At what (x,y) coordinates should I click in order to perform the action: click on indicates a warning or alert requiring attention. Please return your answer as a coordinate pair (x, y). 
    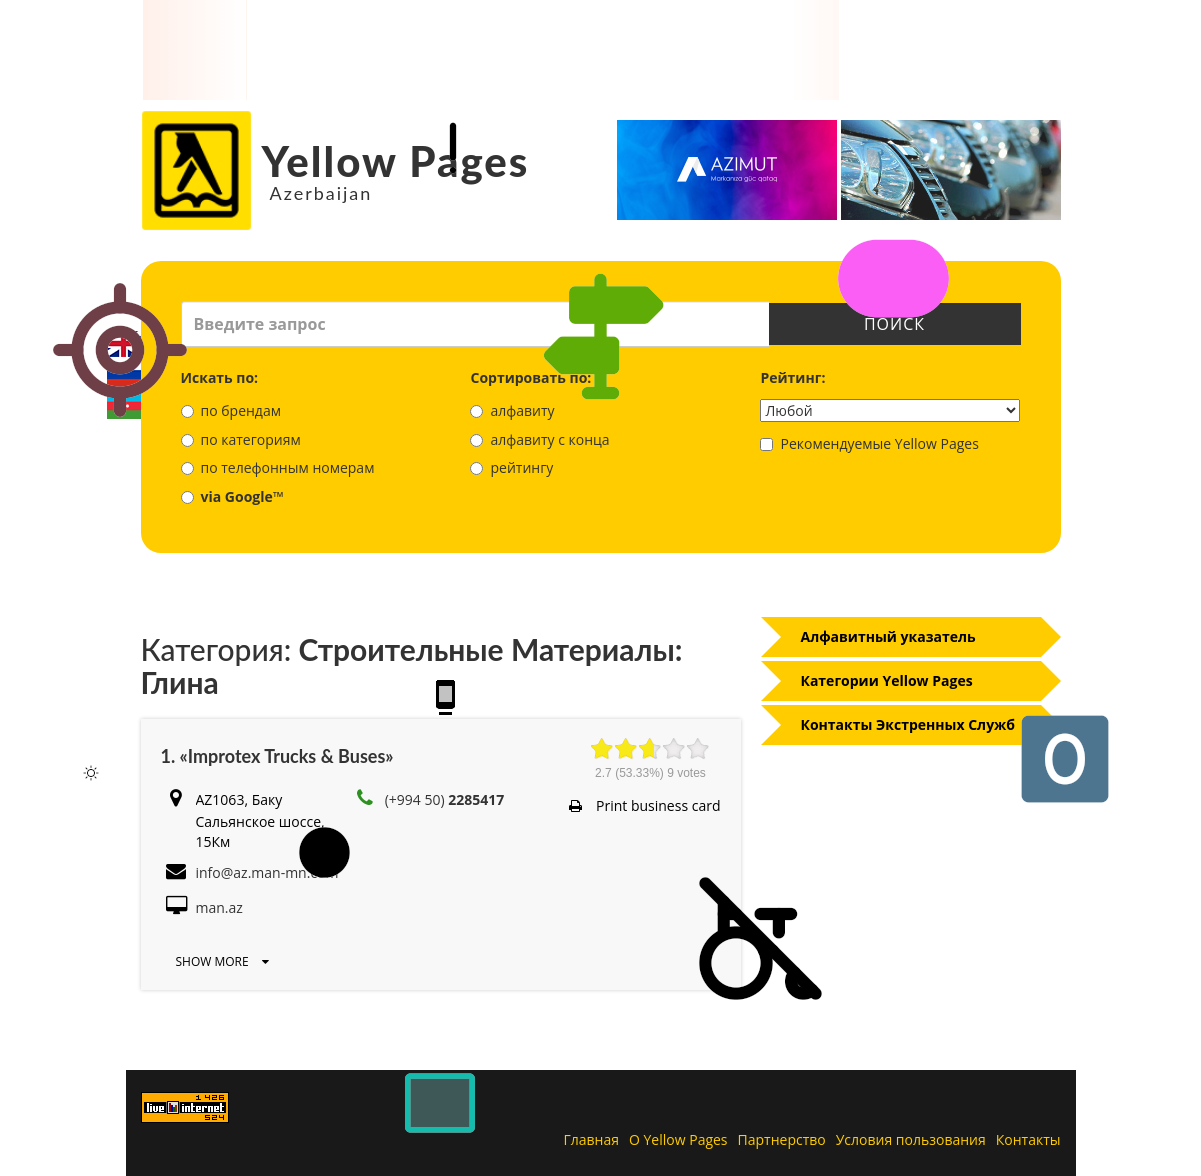
    Looking at the image, I should click on (453, 148).